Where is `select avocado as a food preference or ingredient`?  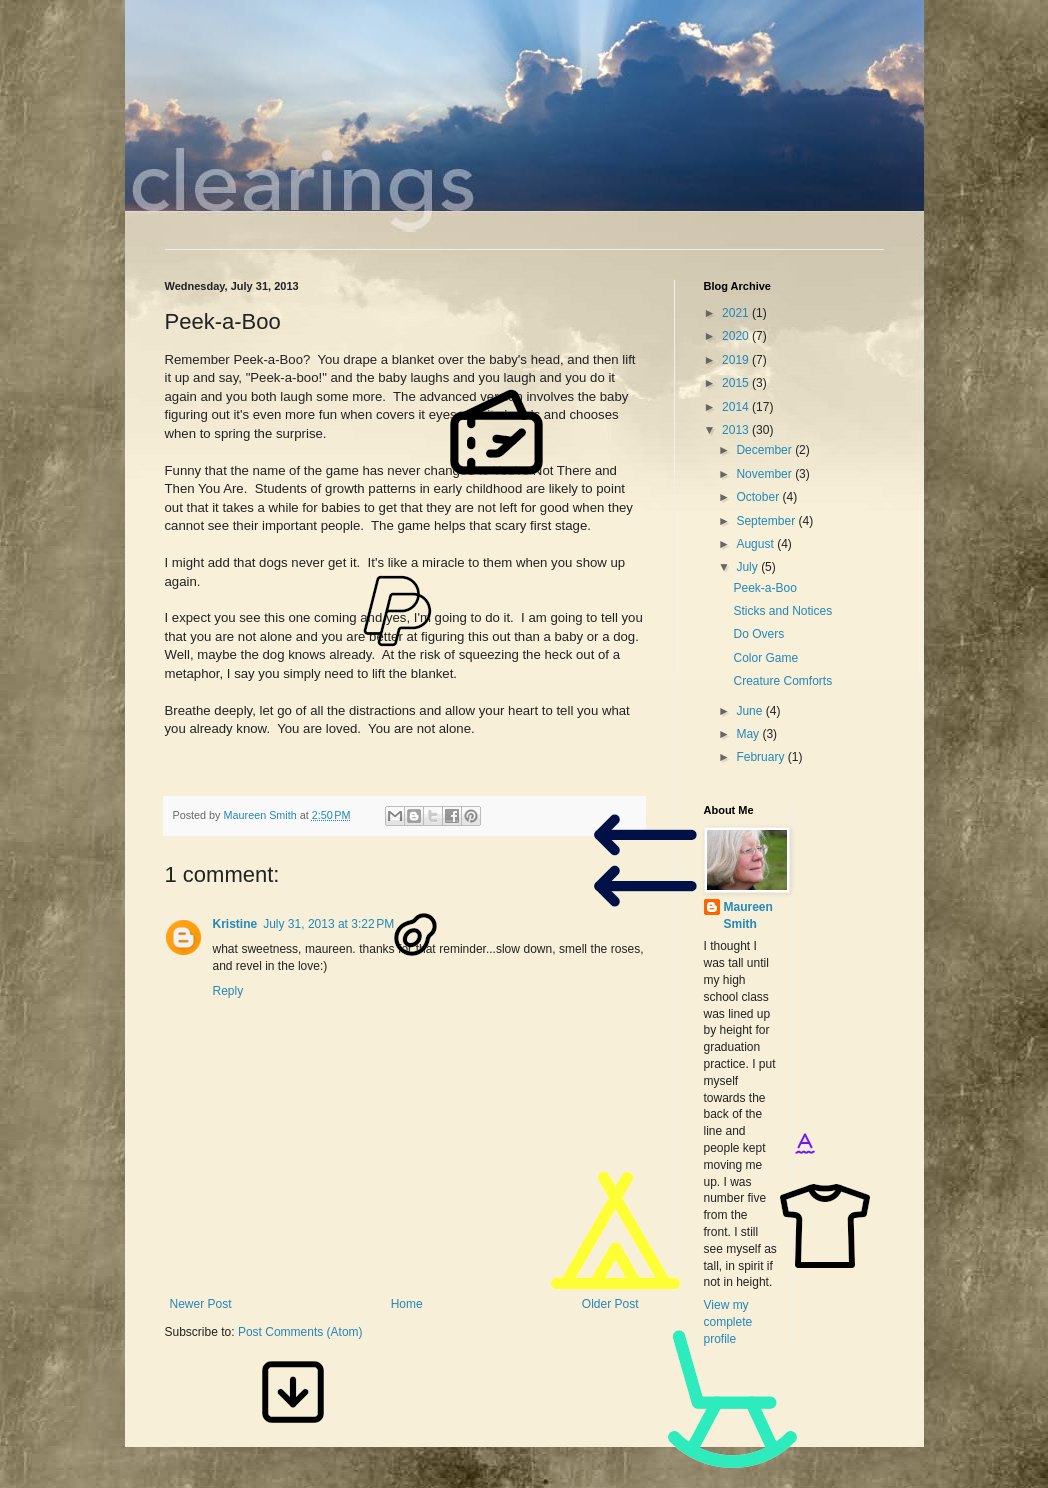
select avocado as a food preference or ingredient is located at coordinates (415, 934).